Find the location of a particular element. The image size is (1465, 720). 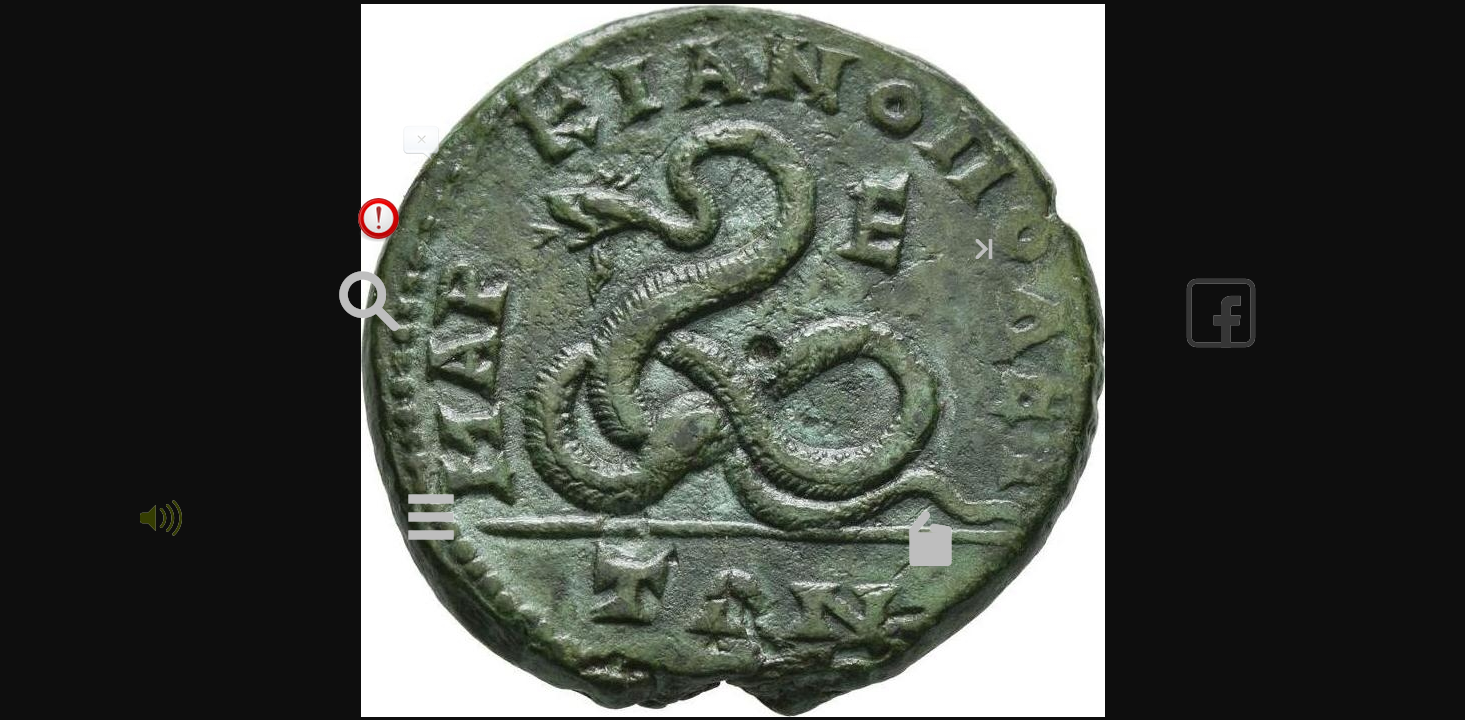

connect your Facebook account is located at coordinates (1221, 313).